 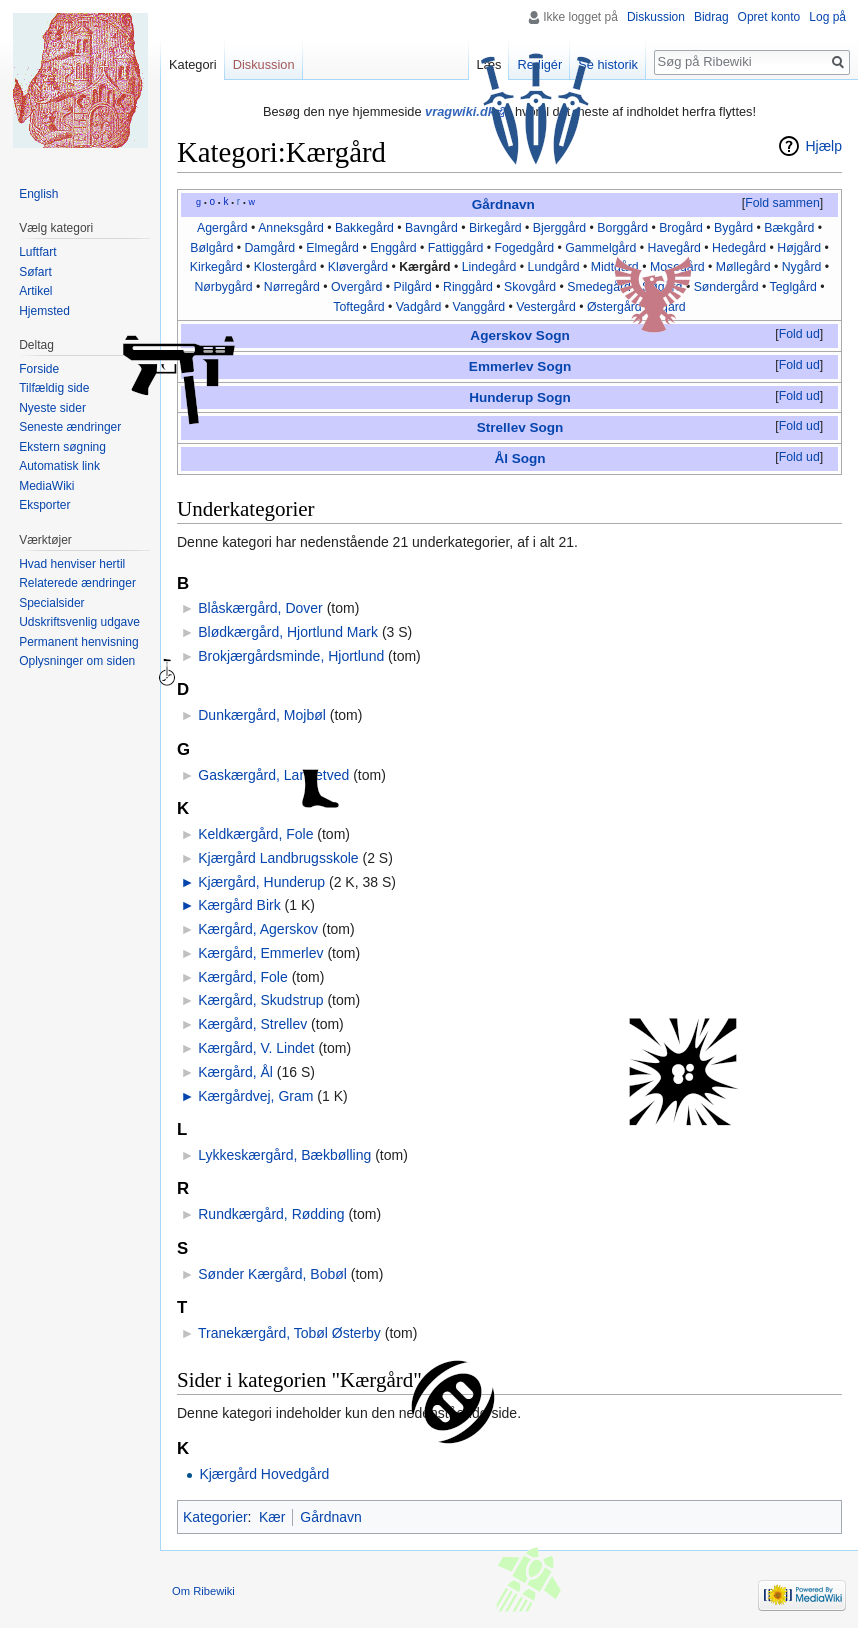 What do you see at coordinates (536, 109) in the screenshot?
I see `select daggers as your weapon type` at bounding box center [536, 109].